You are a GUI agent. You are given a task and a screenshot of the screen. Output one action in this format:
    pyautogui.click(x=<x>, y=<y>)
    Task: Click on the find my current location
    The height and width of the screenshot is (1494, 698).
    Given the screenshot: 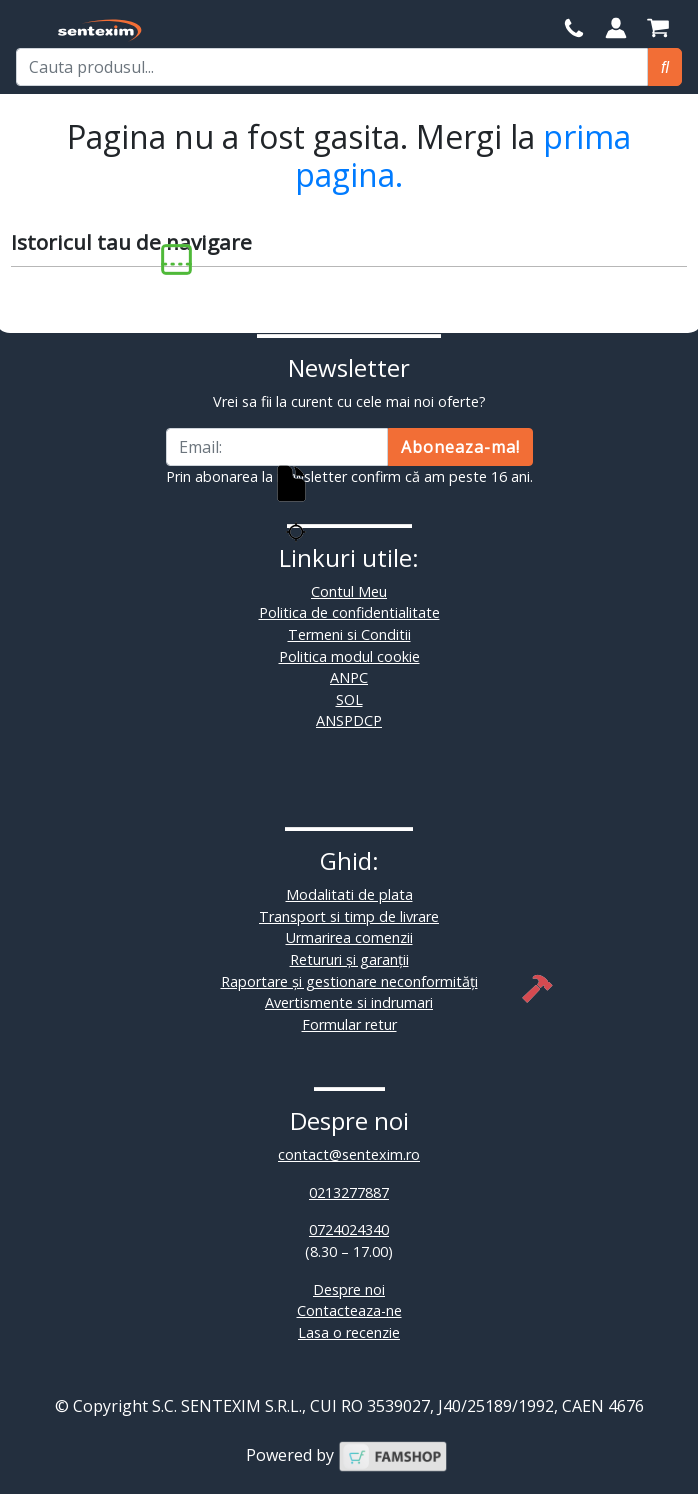 What is the action you would take?
    pyautogui.click(x=296, y=532)
    